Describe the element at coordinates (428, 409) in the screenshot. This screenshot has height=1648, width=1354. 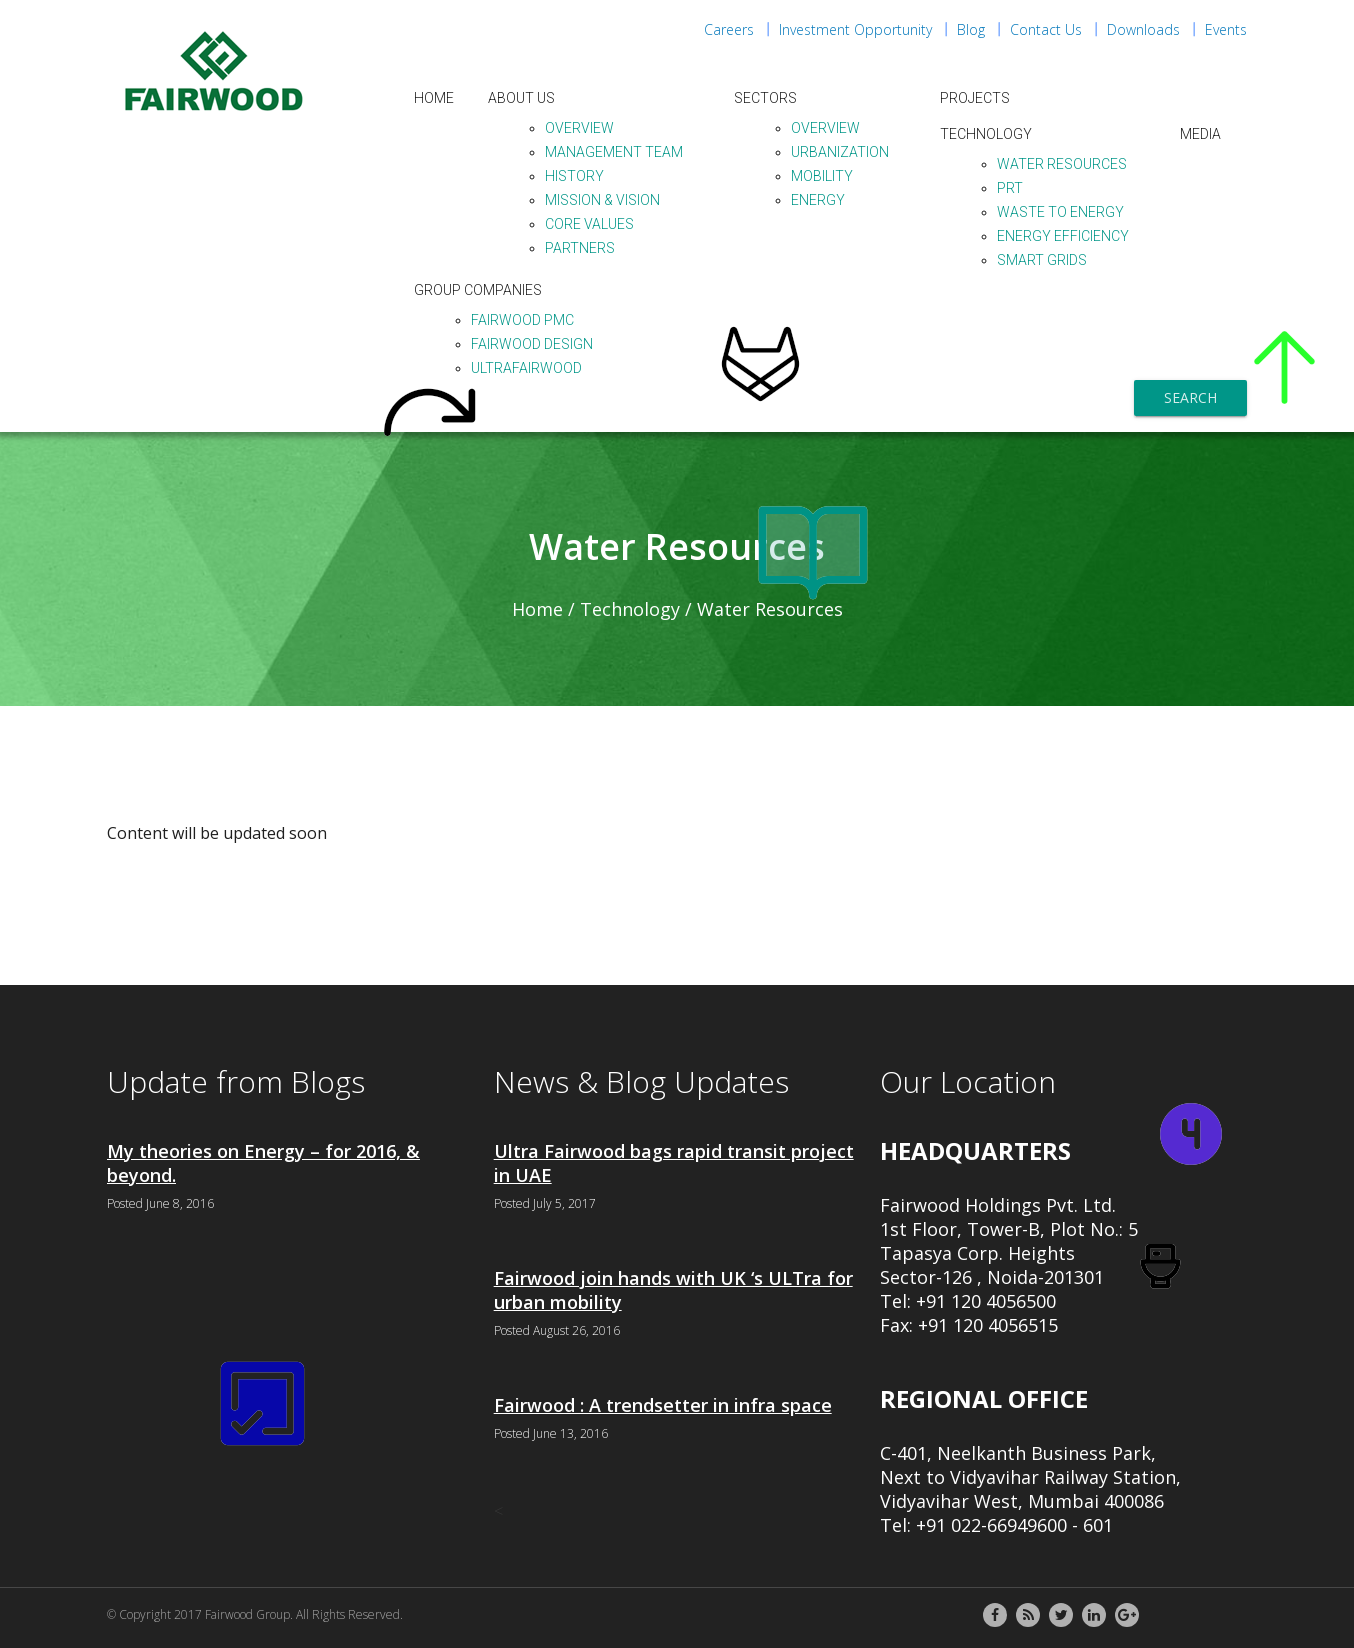
I see `redo last action` at that location.